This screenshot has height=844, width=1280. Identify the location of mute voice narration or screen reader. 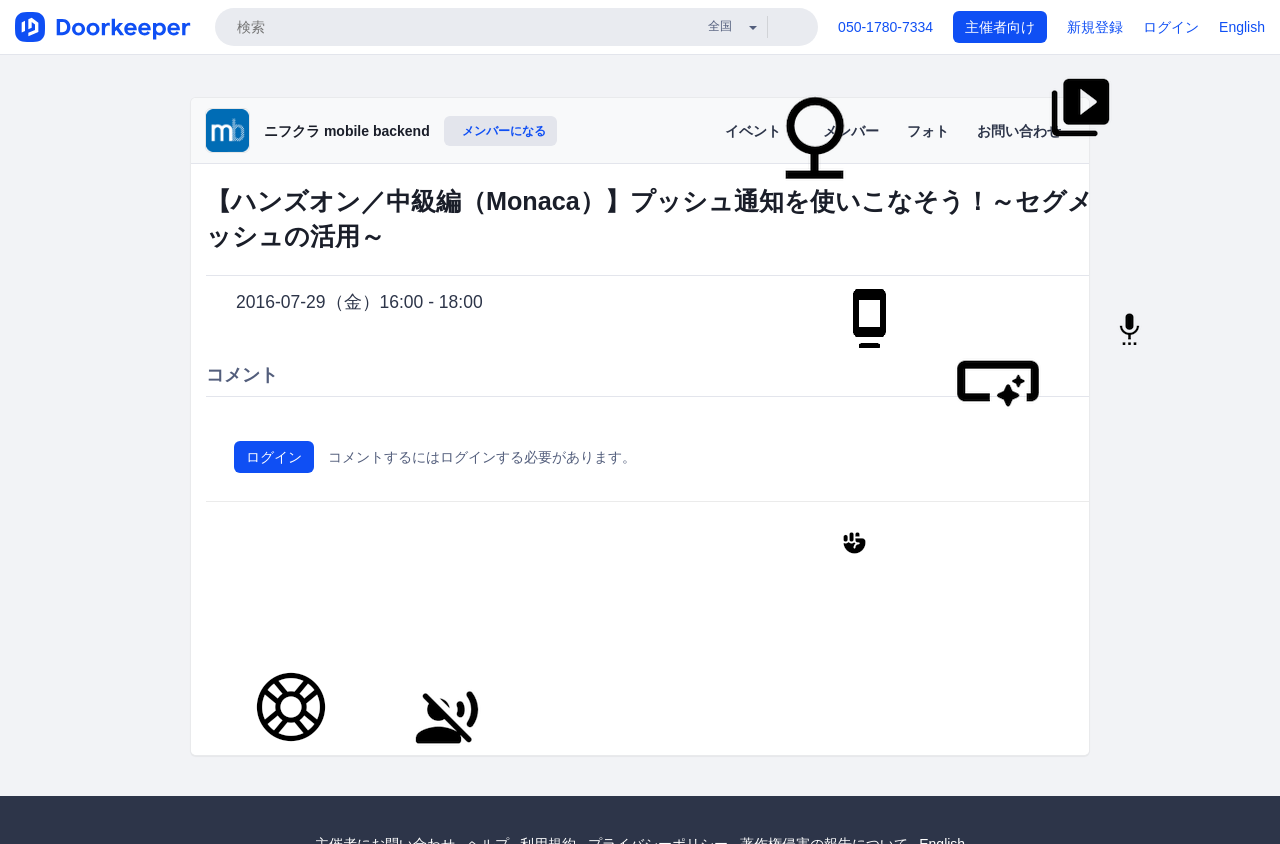
(447, 718).